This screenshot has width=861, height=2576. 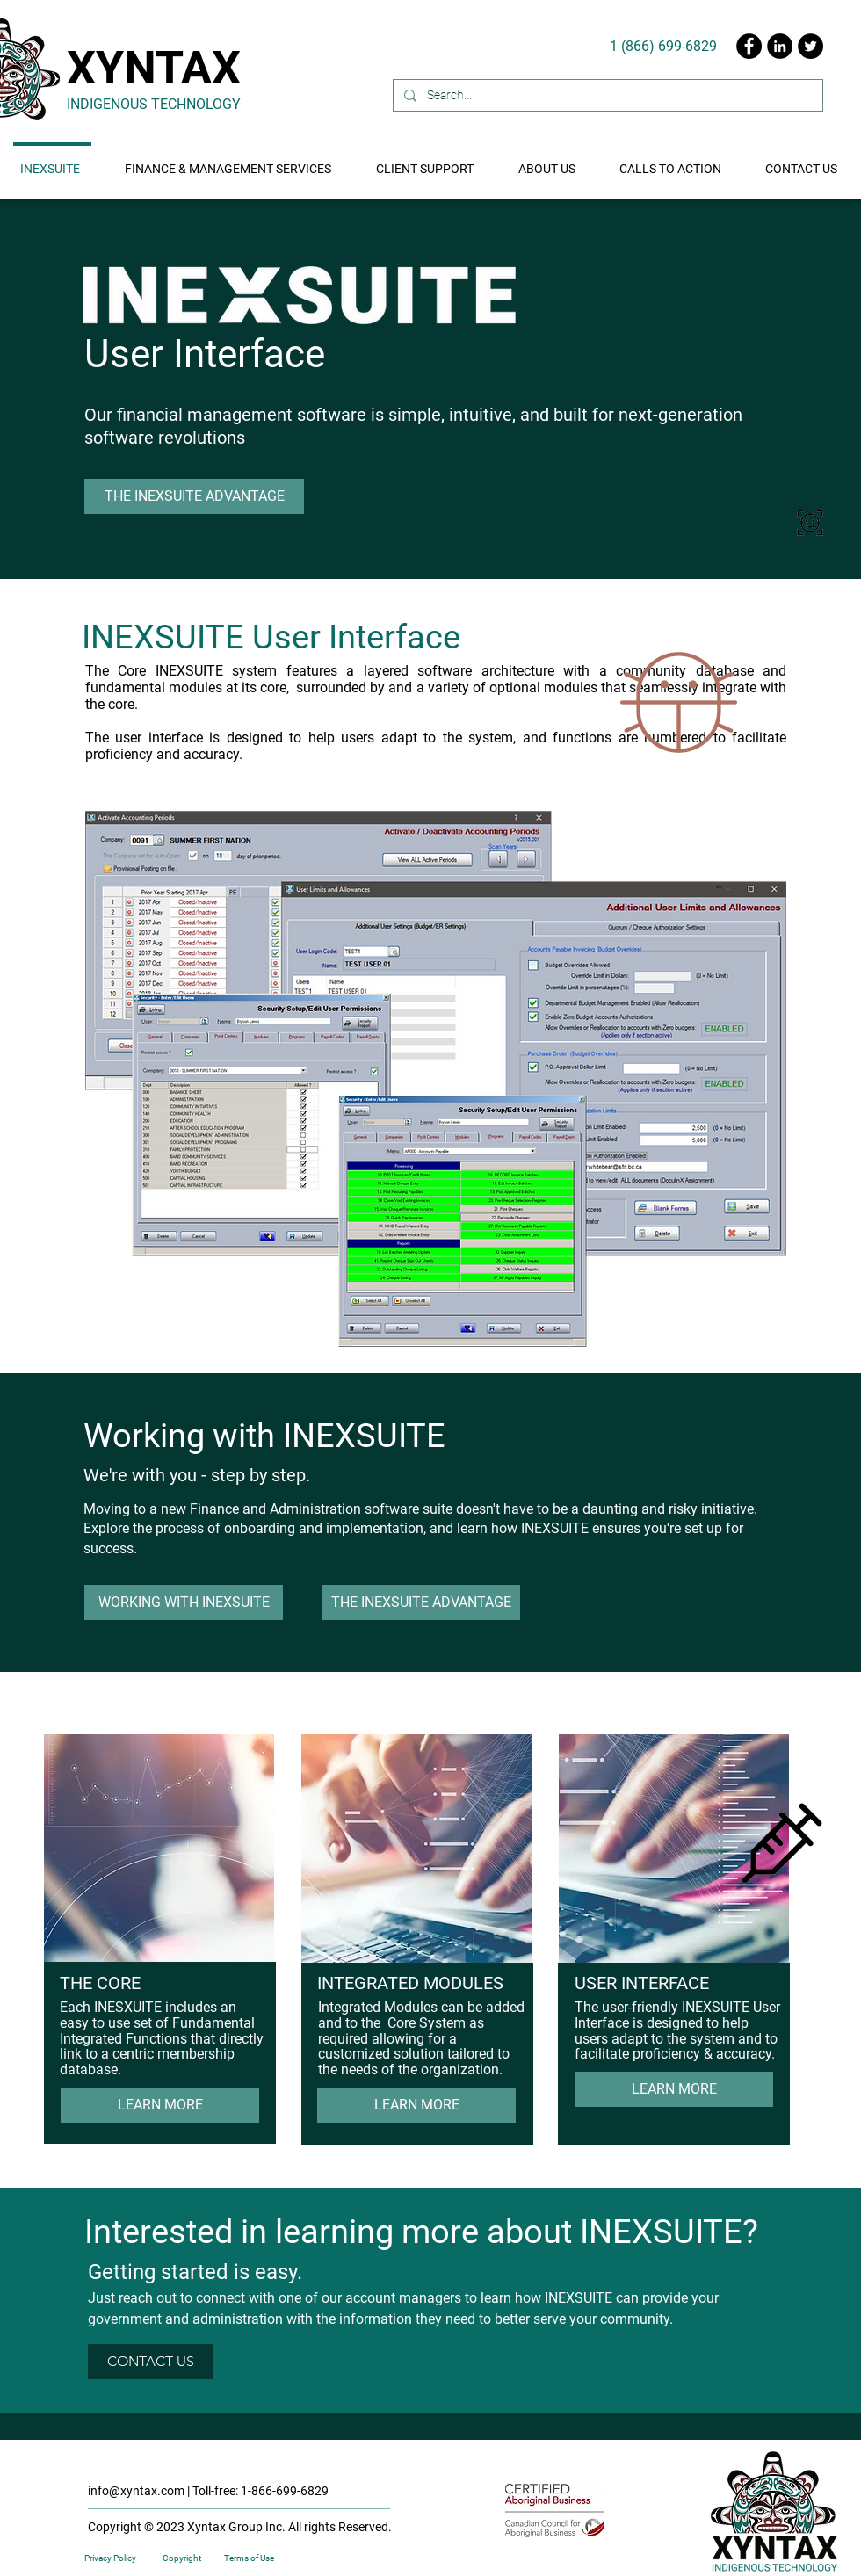 I want to click on report a bug or issue, so click(x=678, y=702).